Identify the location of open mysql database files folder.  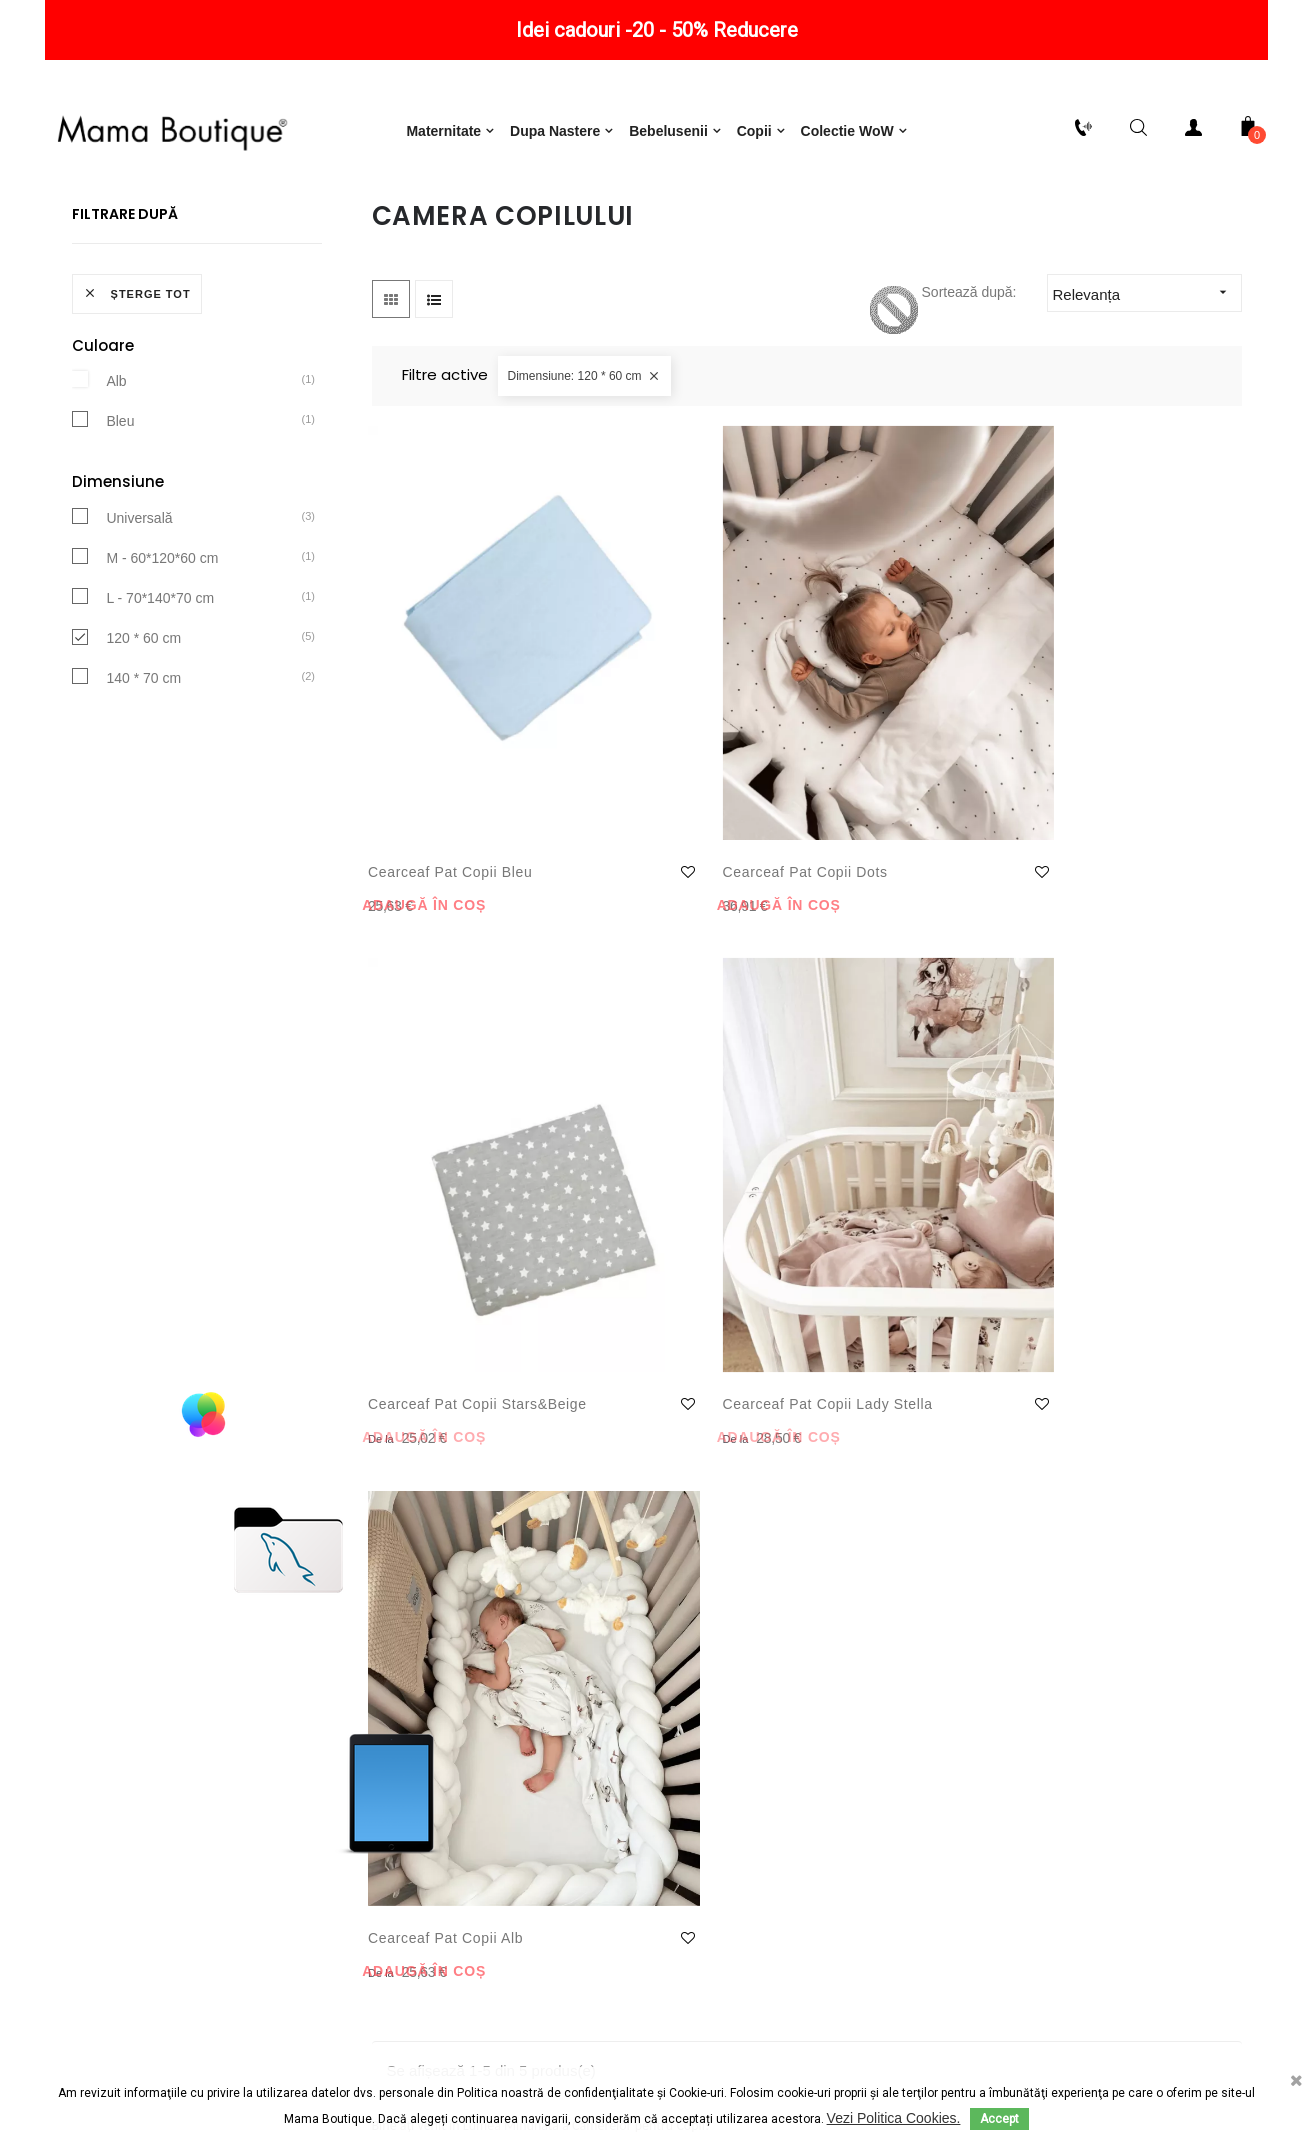
(288, 1553).